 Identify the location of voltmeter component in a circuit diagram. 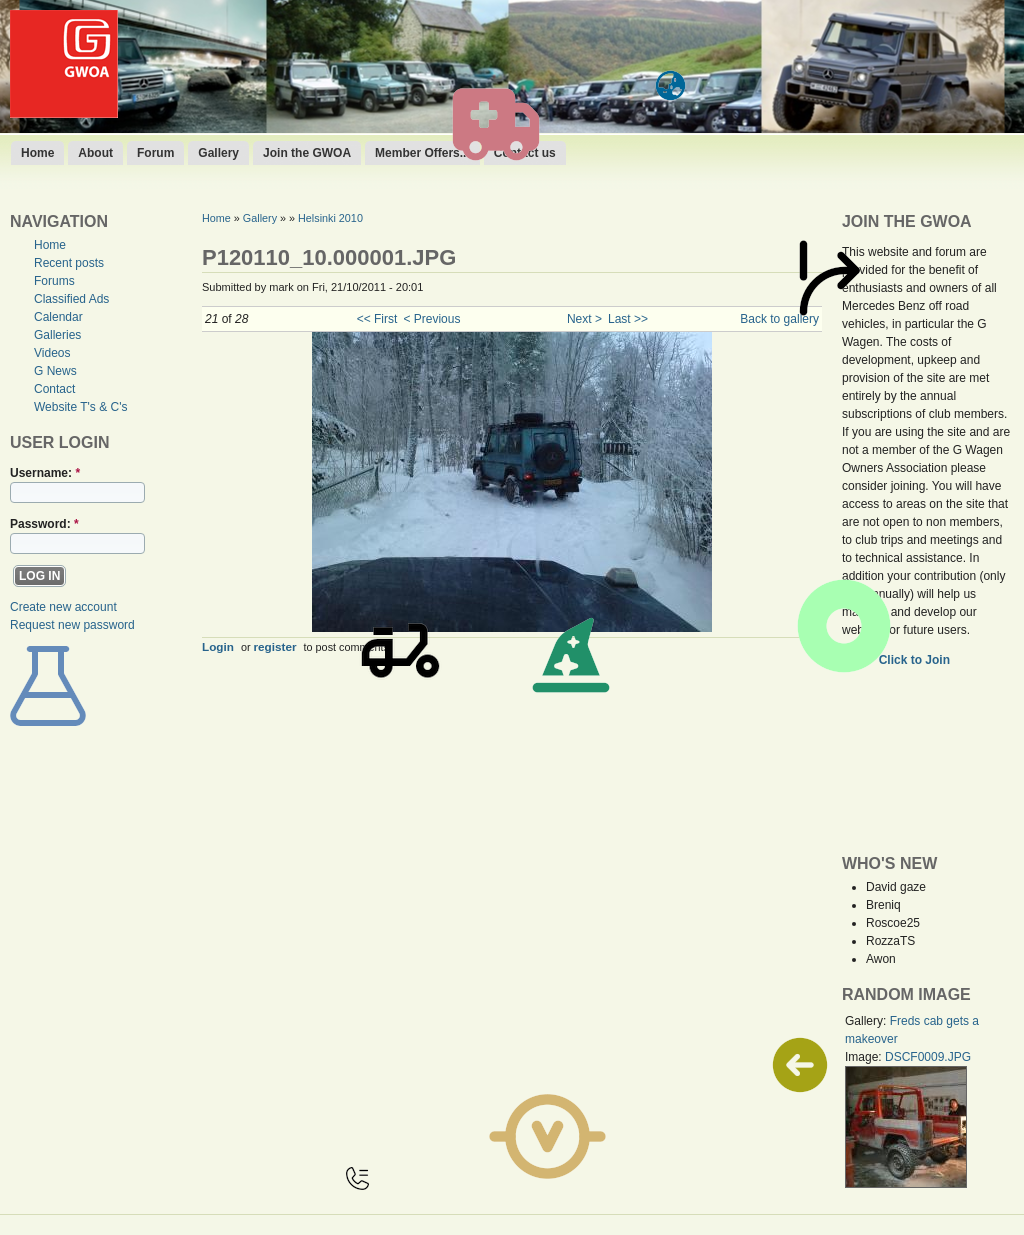
(547, 1136).